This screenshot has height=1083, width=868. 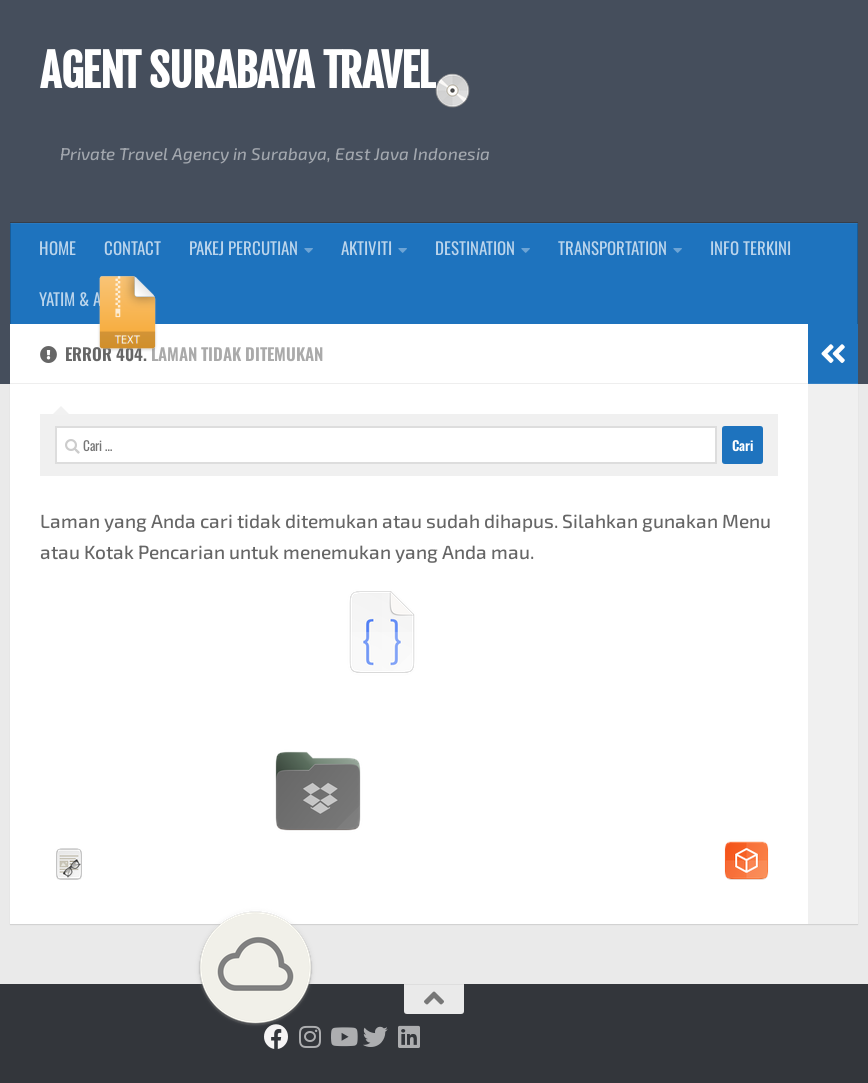 I want to click on access DVD or optical disc drive, so click(x=452, y=90).